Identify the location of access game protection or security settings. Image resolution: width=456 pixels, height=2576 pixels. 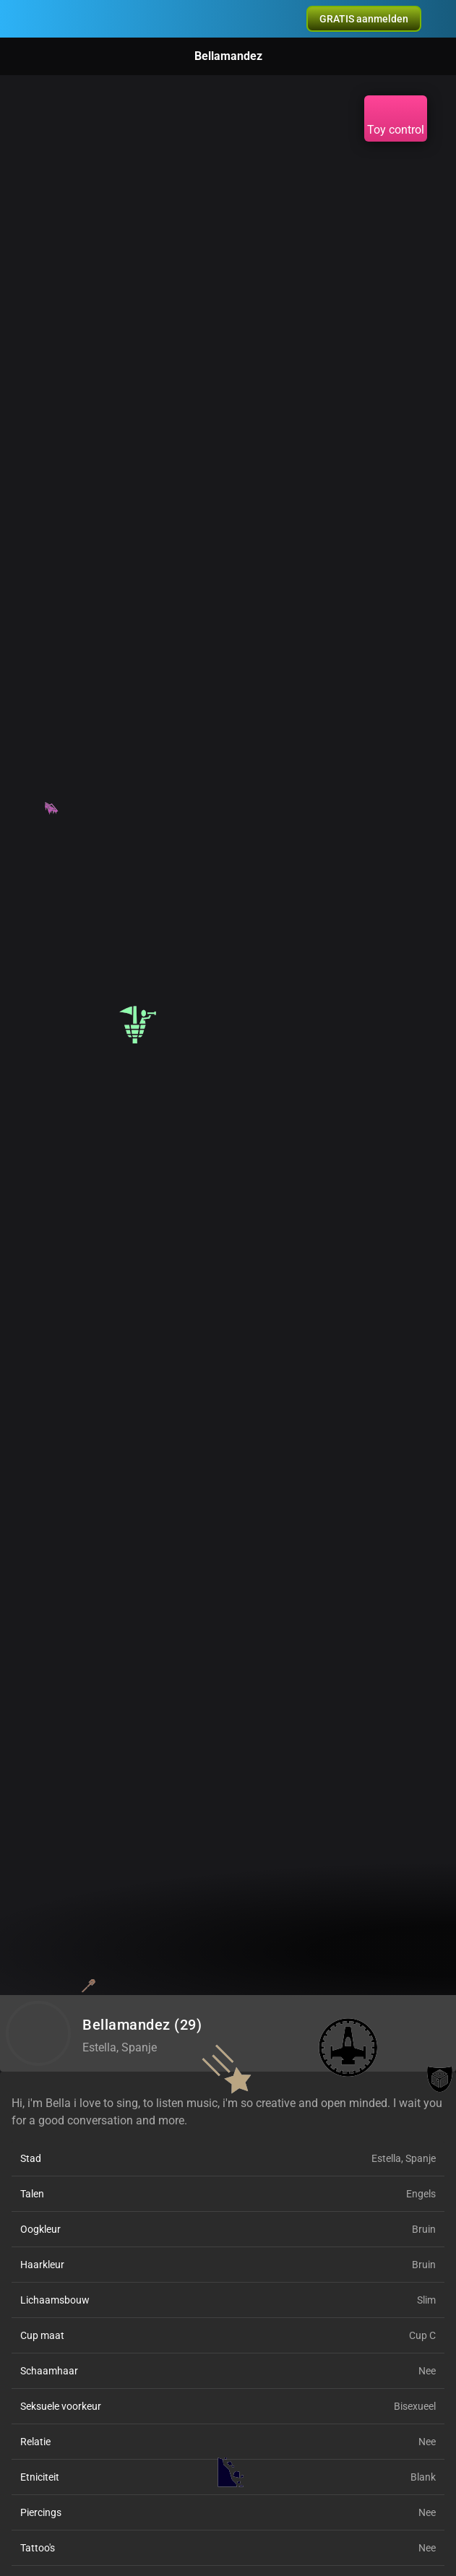
(439, 2079).